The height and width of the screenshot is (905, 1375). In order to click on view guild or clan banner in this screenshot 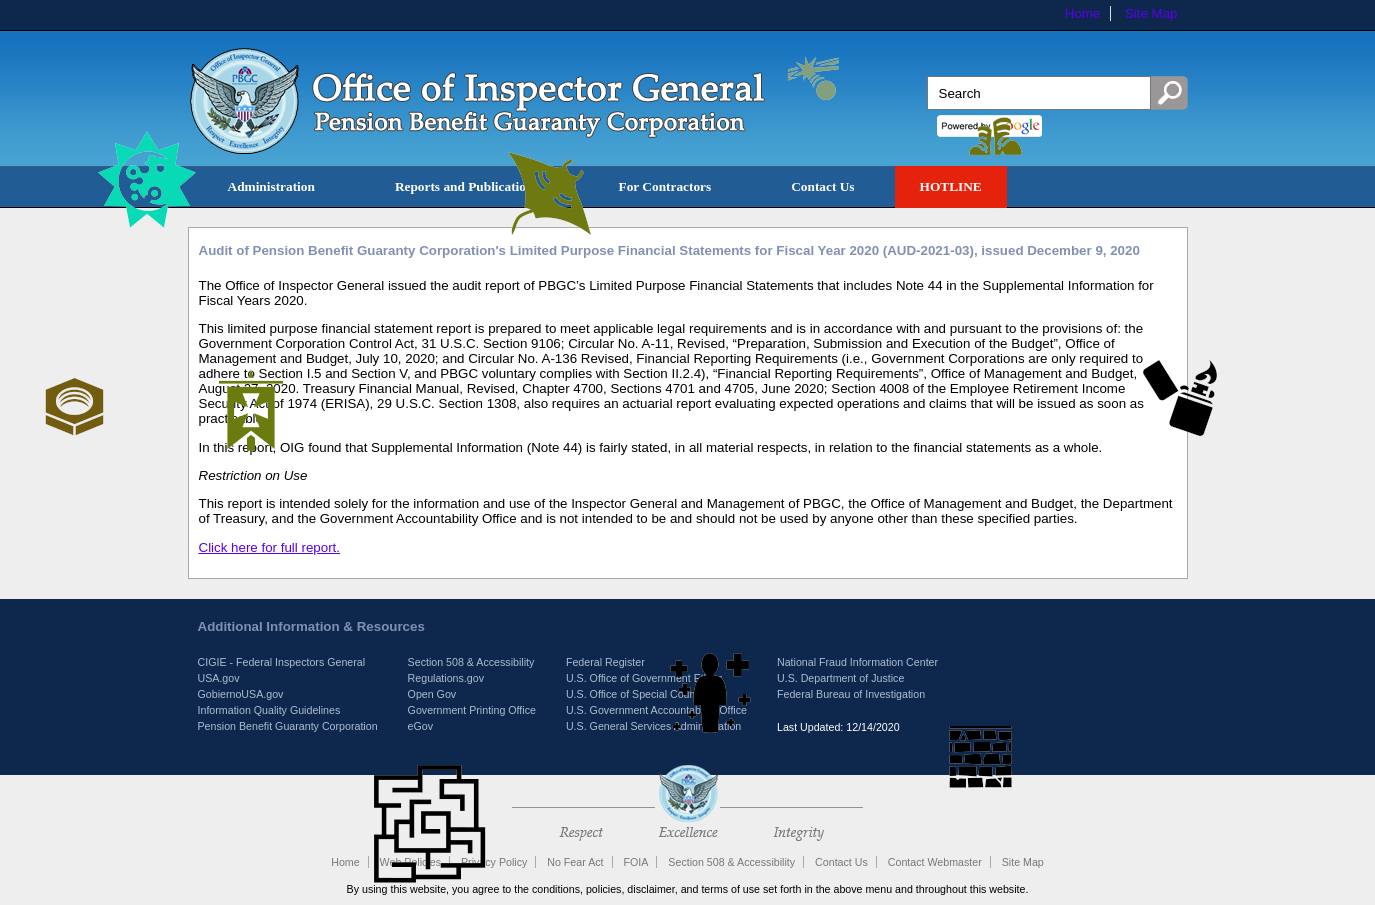, I will do `click(251, 410)`.